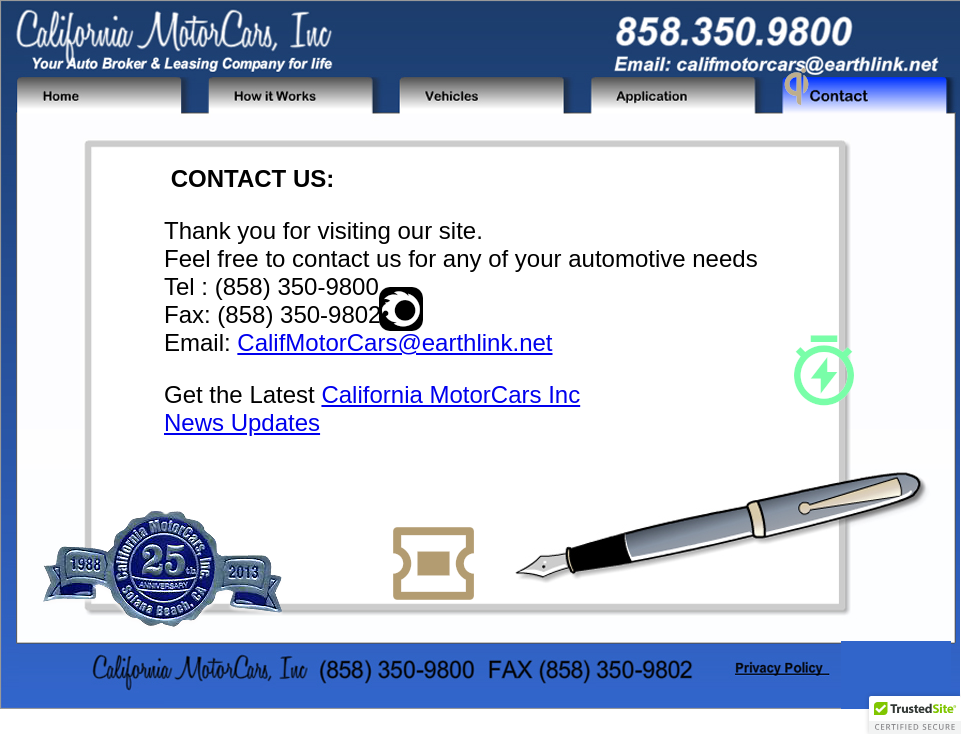  What do you see at coordinates (433, 563) in the screenshot?
I see `view your tickets or passes` at bounding box center [433, 563].